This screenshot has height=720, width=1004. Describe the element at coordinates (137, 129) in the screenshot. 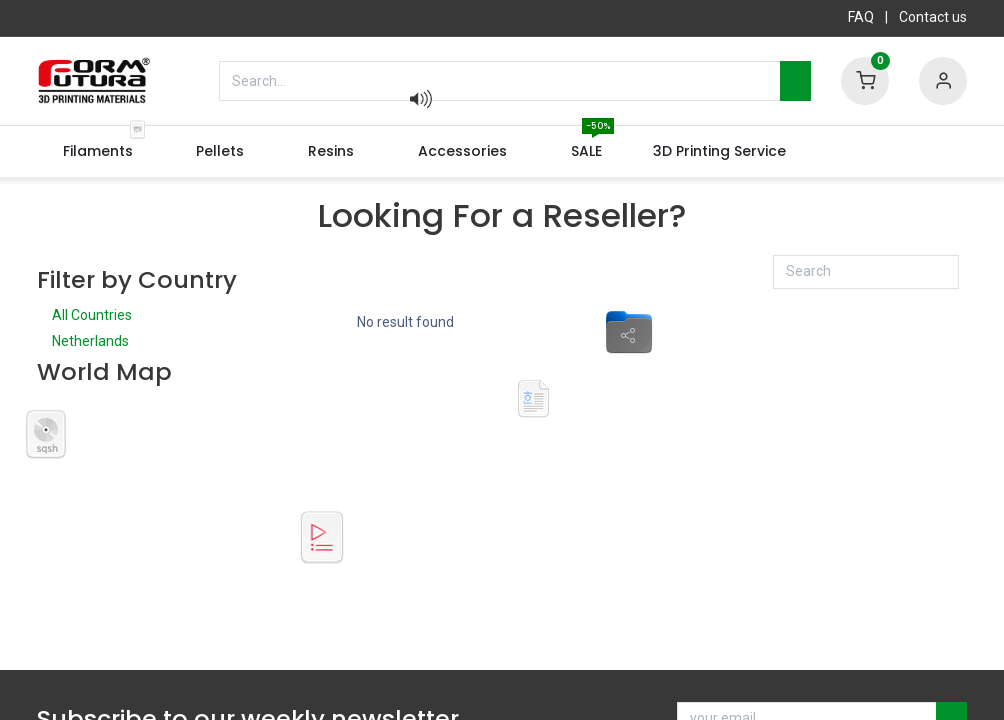

I see `a SAMI subtitle or caption file` at that location.